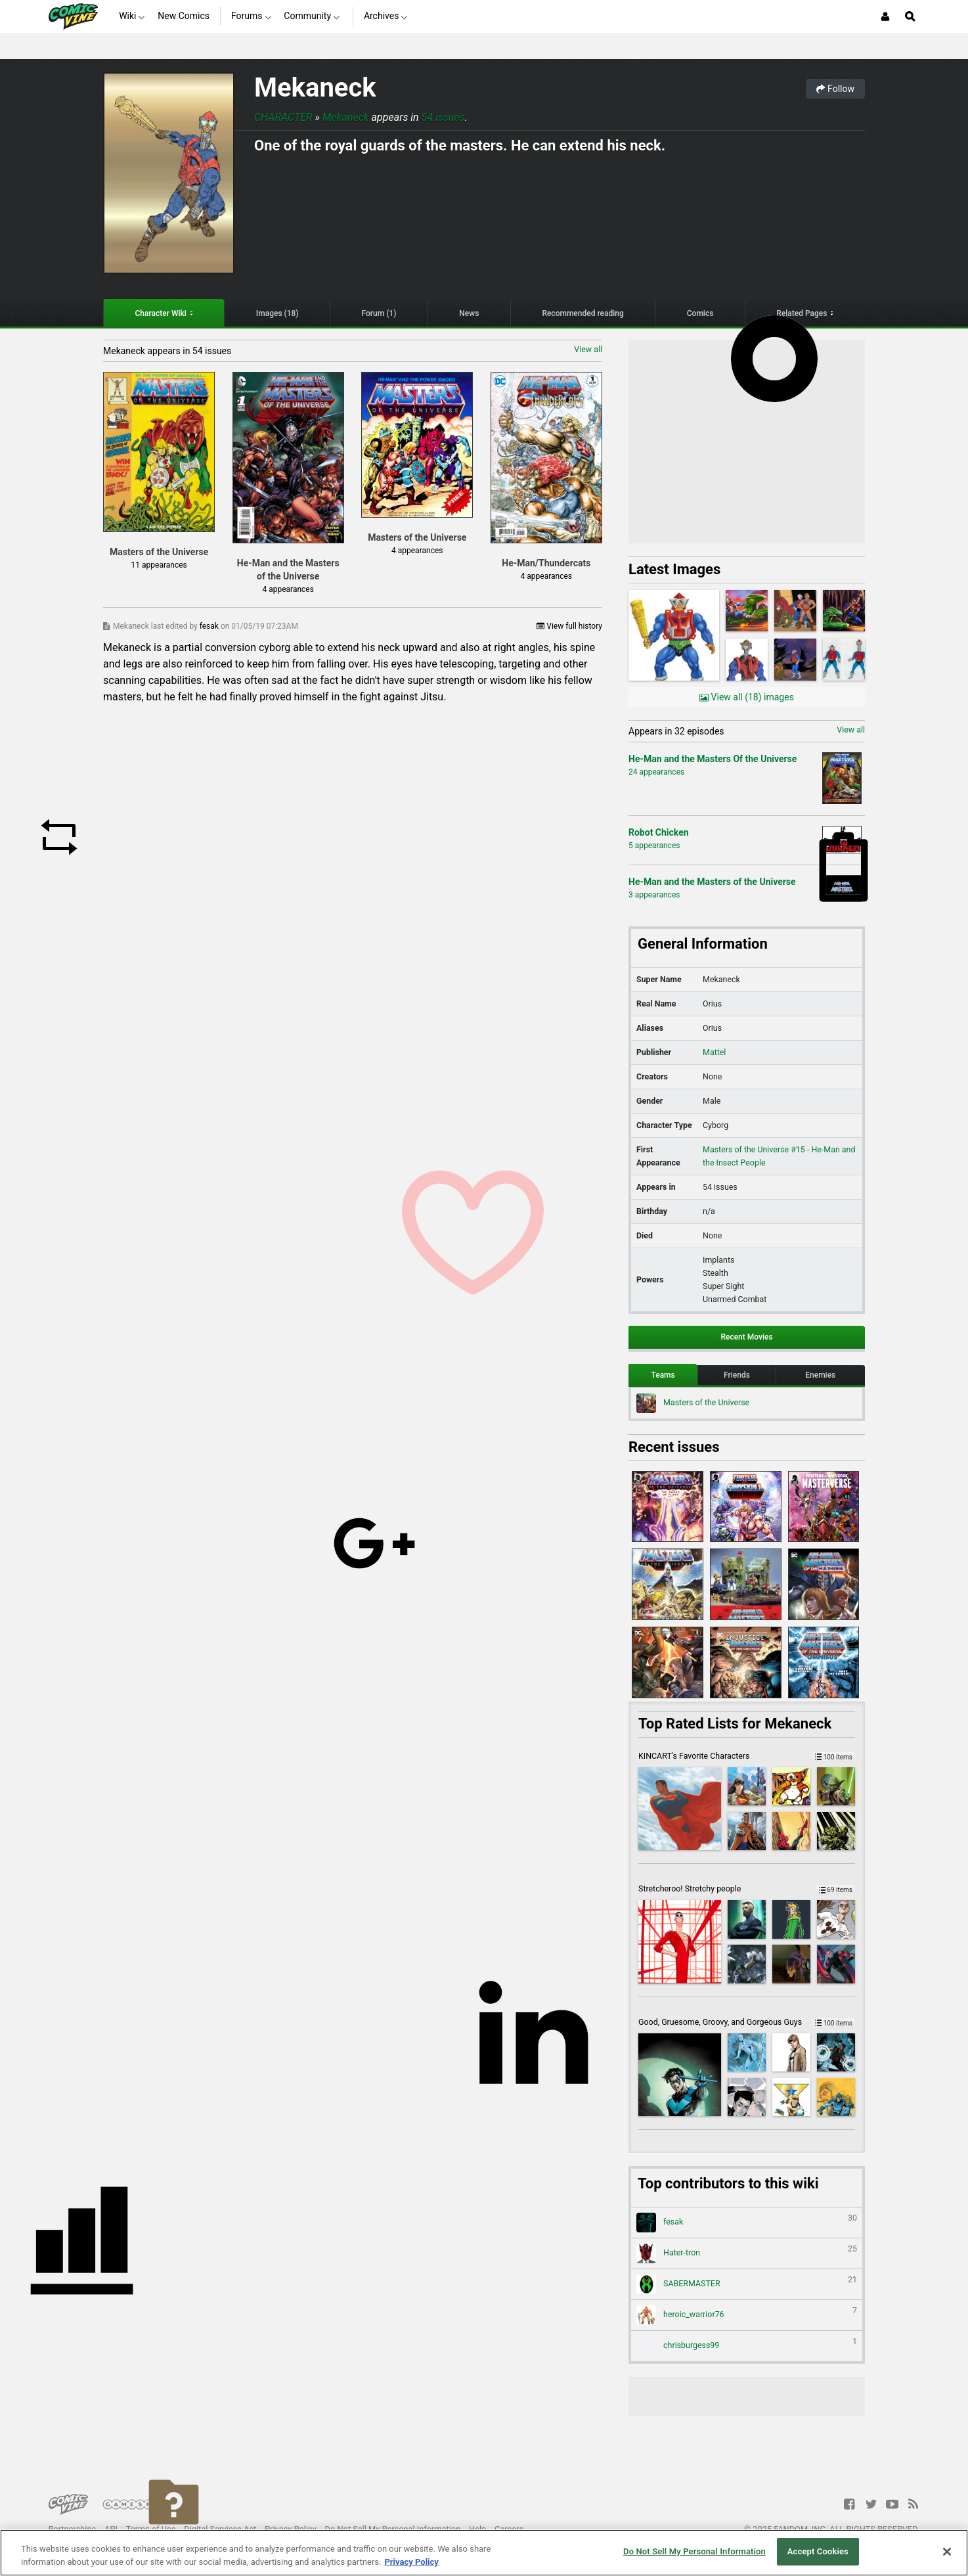 The width and height of the screenshot is (968, 2576). I want to click on open Apple Numbers spreadsheet app, so click(79, 2240).